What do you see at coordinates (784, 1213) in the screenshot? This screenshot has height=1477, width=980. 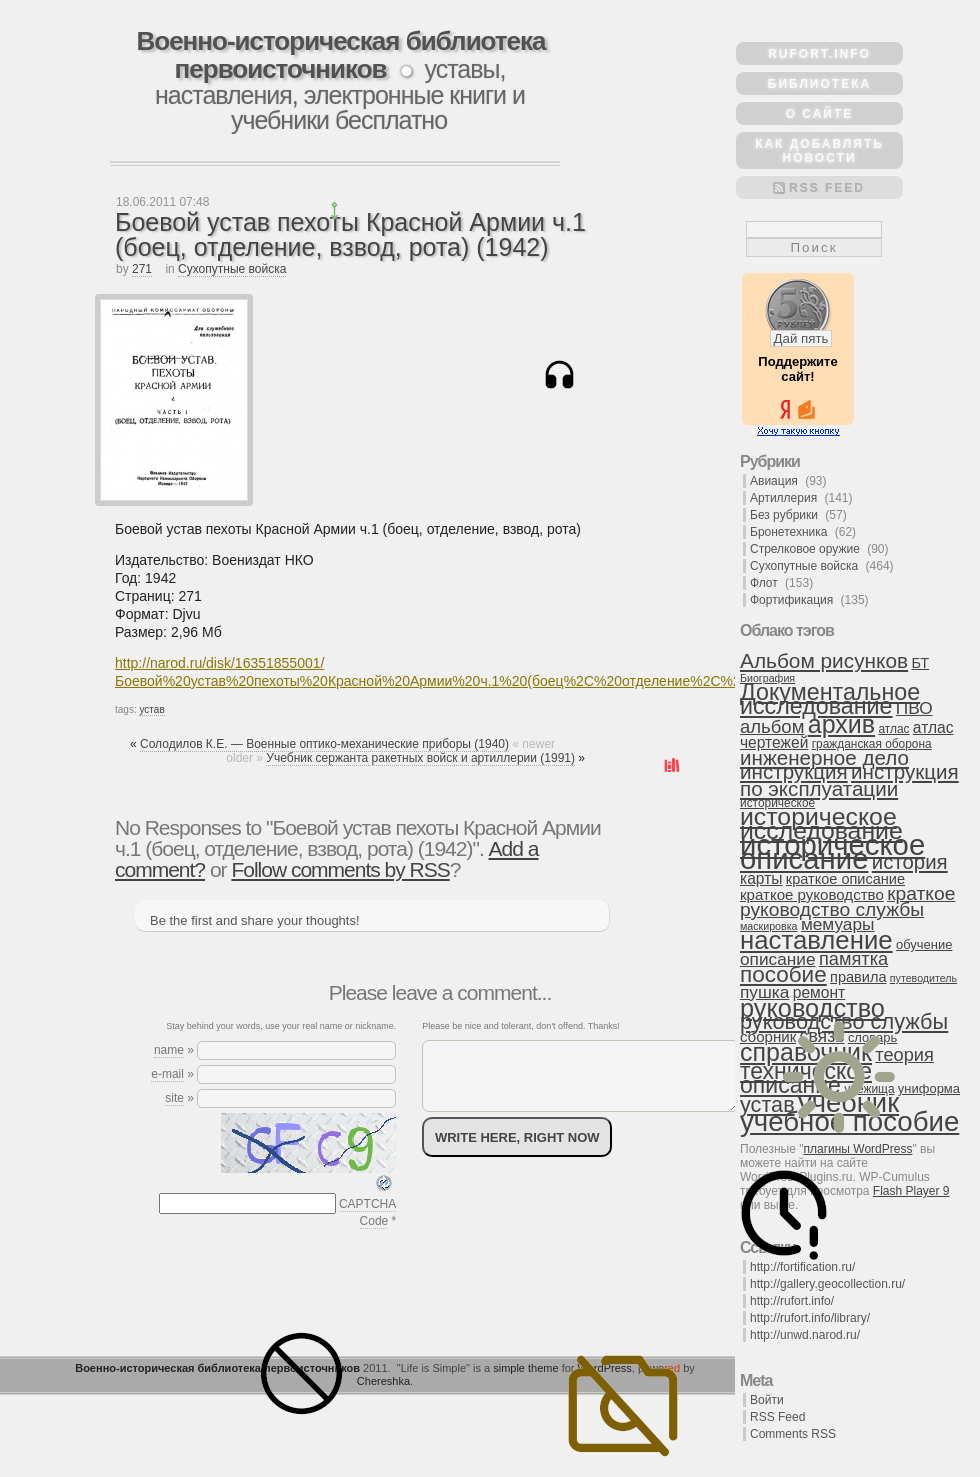 I see `time-sensitive alert or warning` at bounding box center [784, 1213].